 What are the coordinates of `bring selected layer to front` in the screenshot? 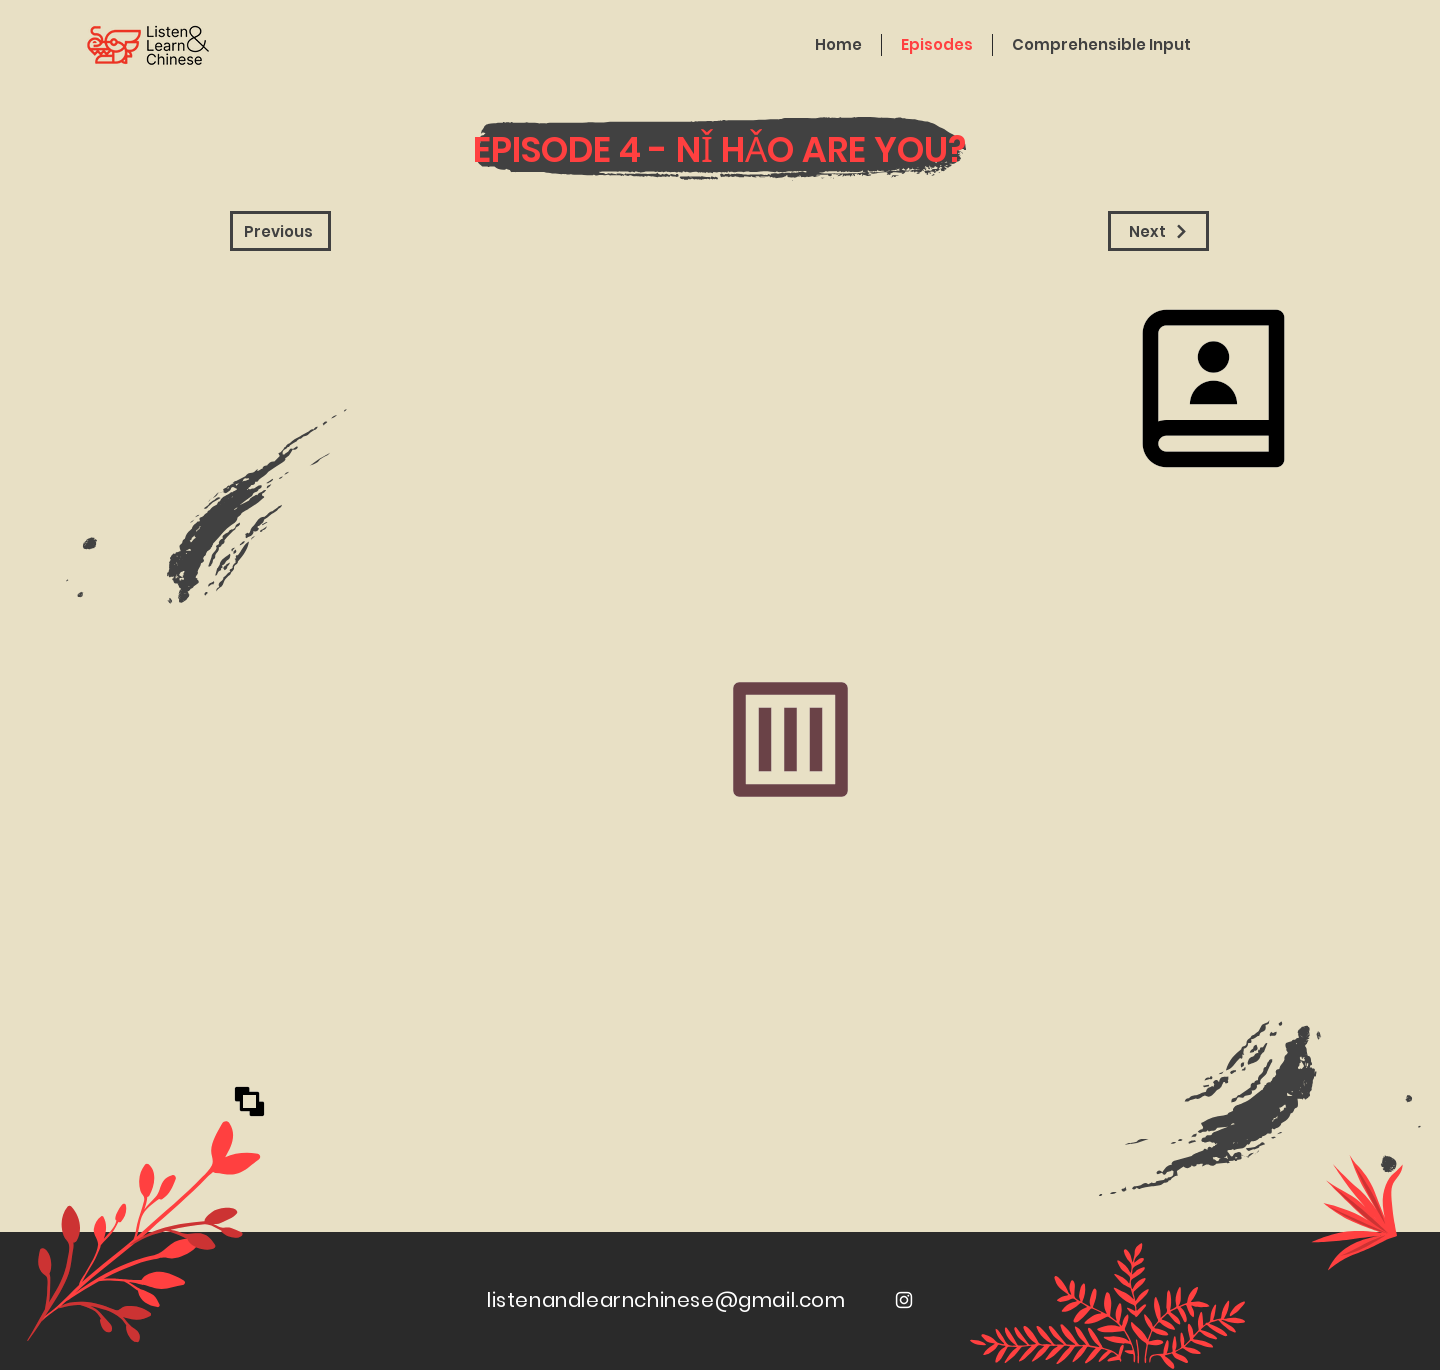 It's located at (249, 1101).